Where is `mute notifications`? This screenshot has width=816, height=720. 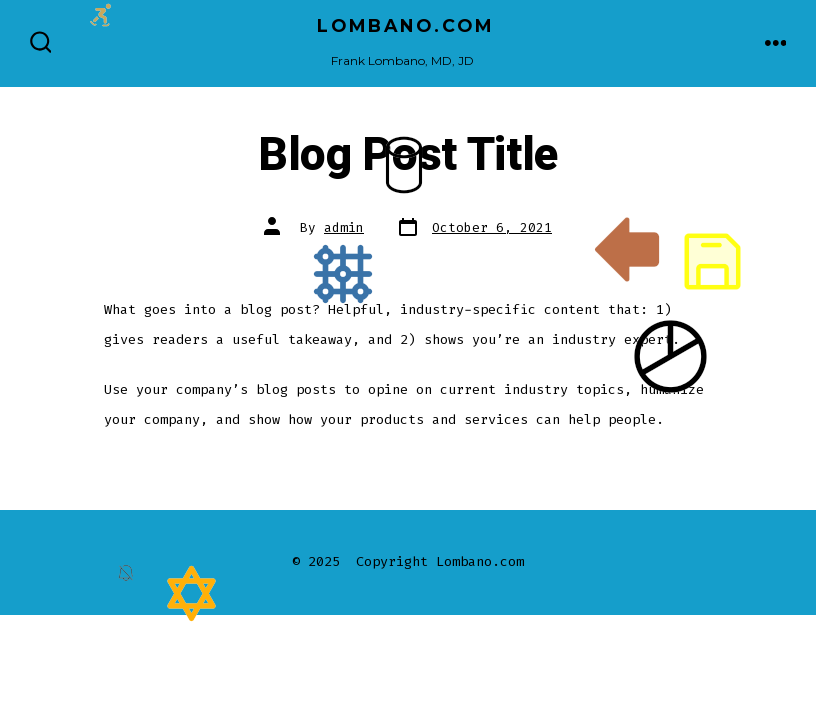 mute notifications is located at coordinates (126, 573).